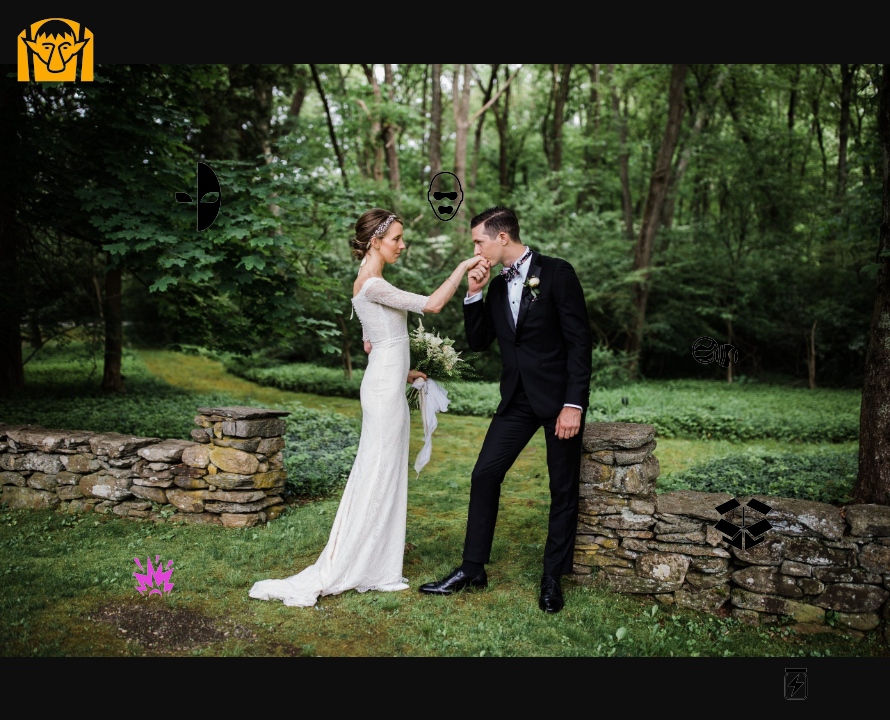 The width and height of the screenshot is (890, 720). Describe the element at coordinates (743, 524) in the screenshot. I see `view package or shipping details` at that location.